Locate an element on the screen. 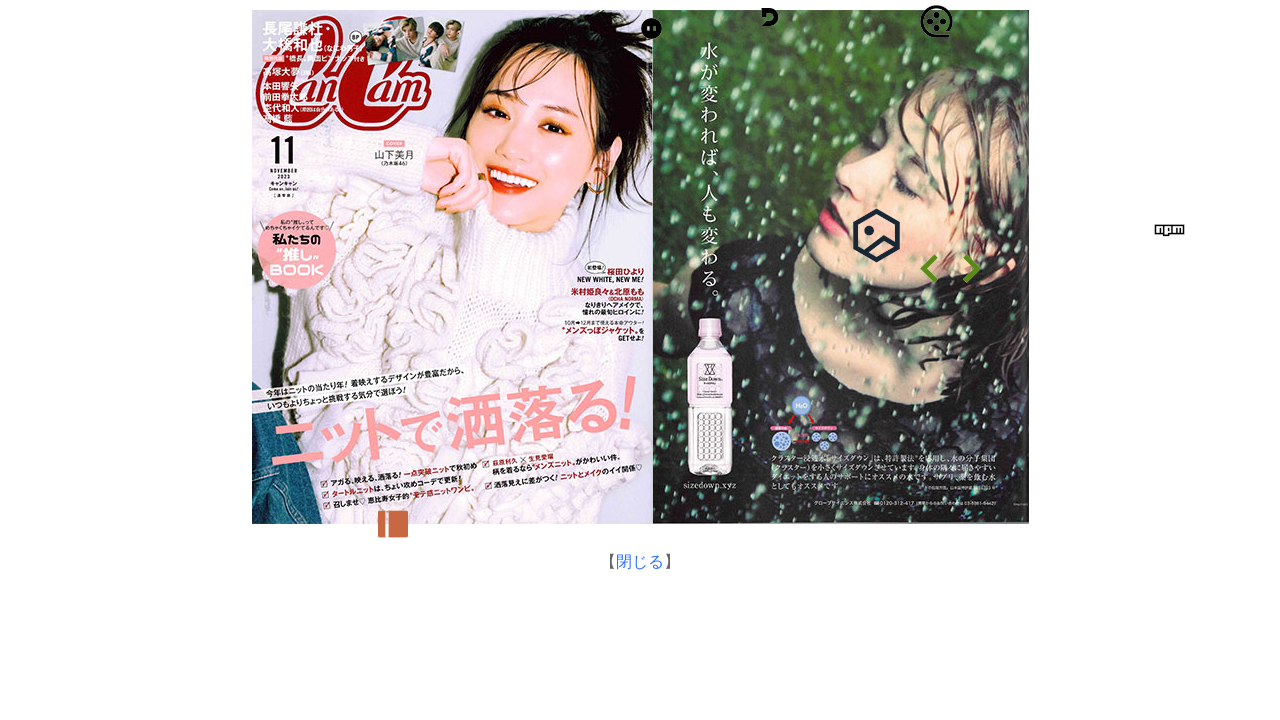 Image resolution: width=1280 pixels, height=720 pixels. switch to left sidebar layout is located at coordinates (393, 524).